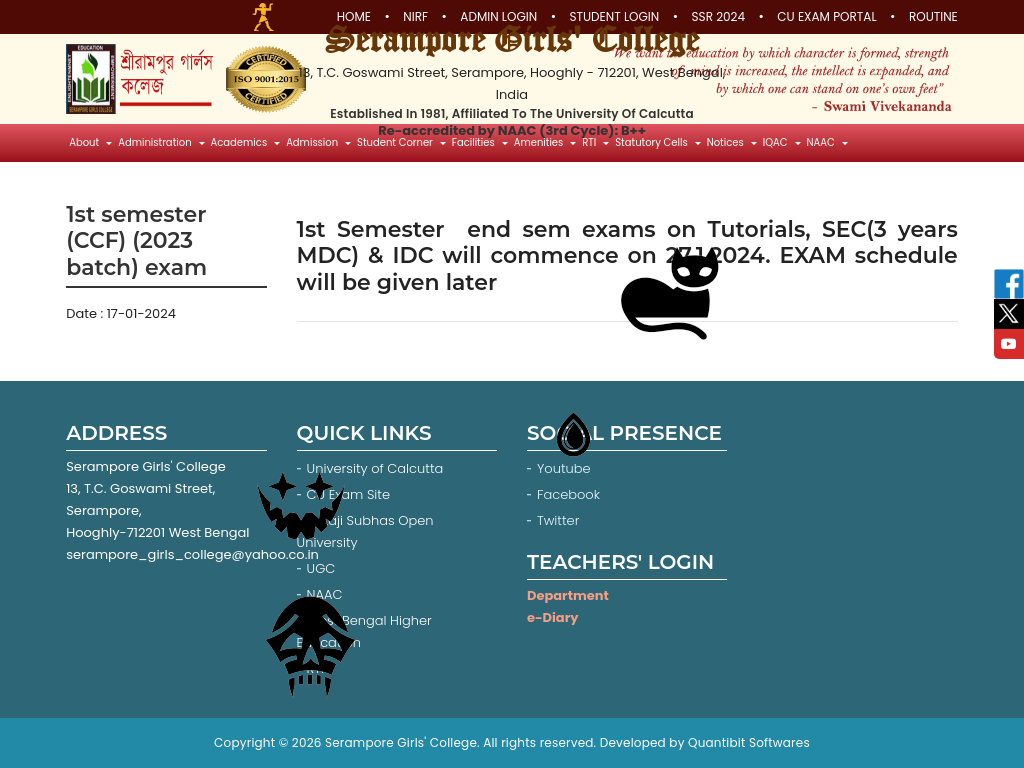  Describe the element at coordinates (573, 434) in the screenshot. I see `indicates a topaz gem or jewel resource in-game` at that location.